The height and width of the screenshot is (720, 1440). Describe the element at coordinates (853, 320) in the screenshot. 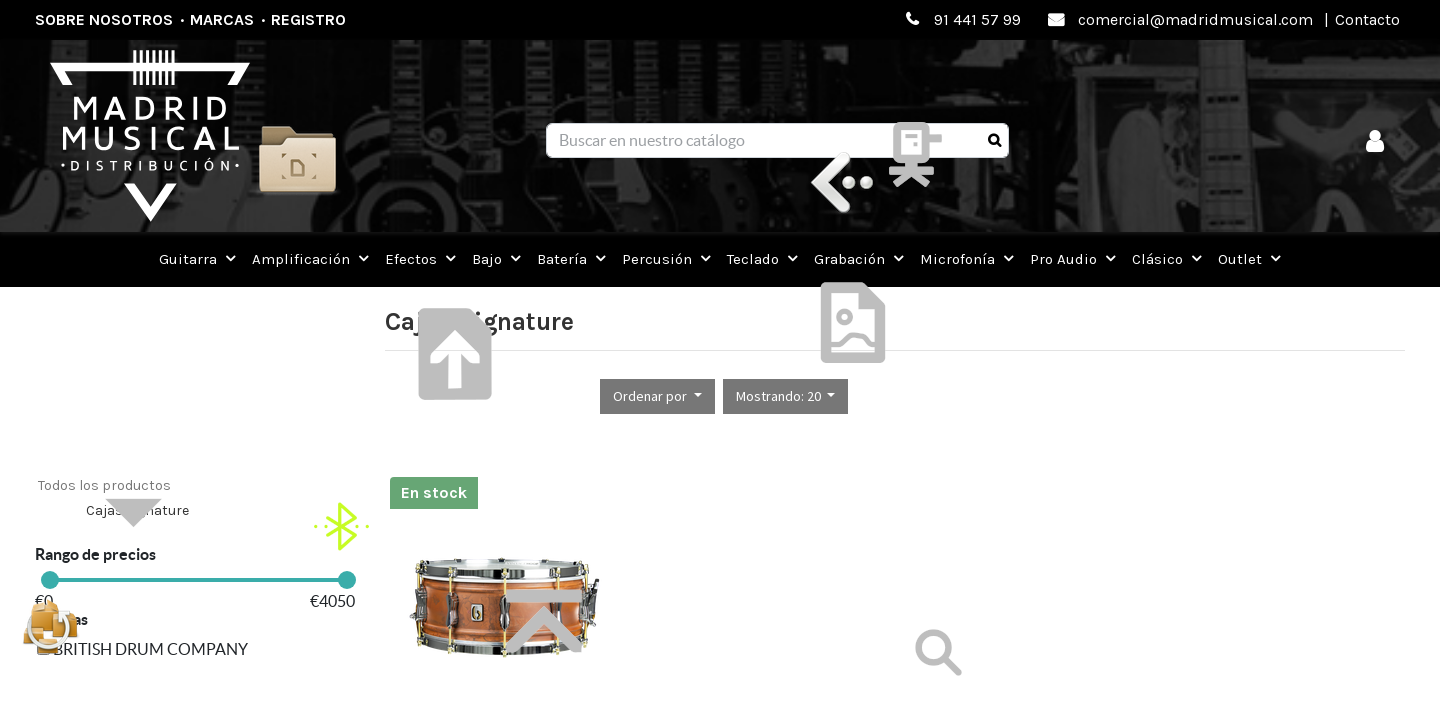

I see `indicates a drawing or illustration file` at that location.